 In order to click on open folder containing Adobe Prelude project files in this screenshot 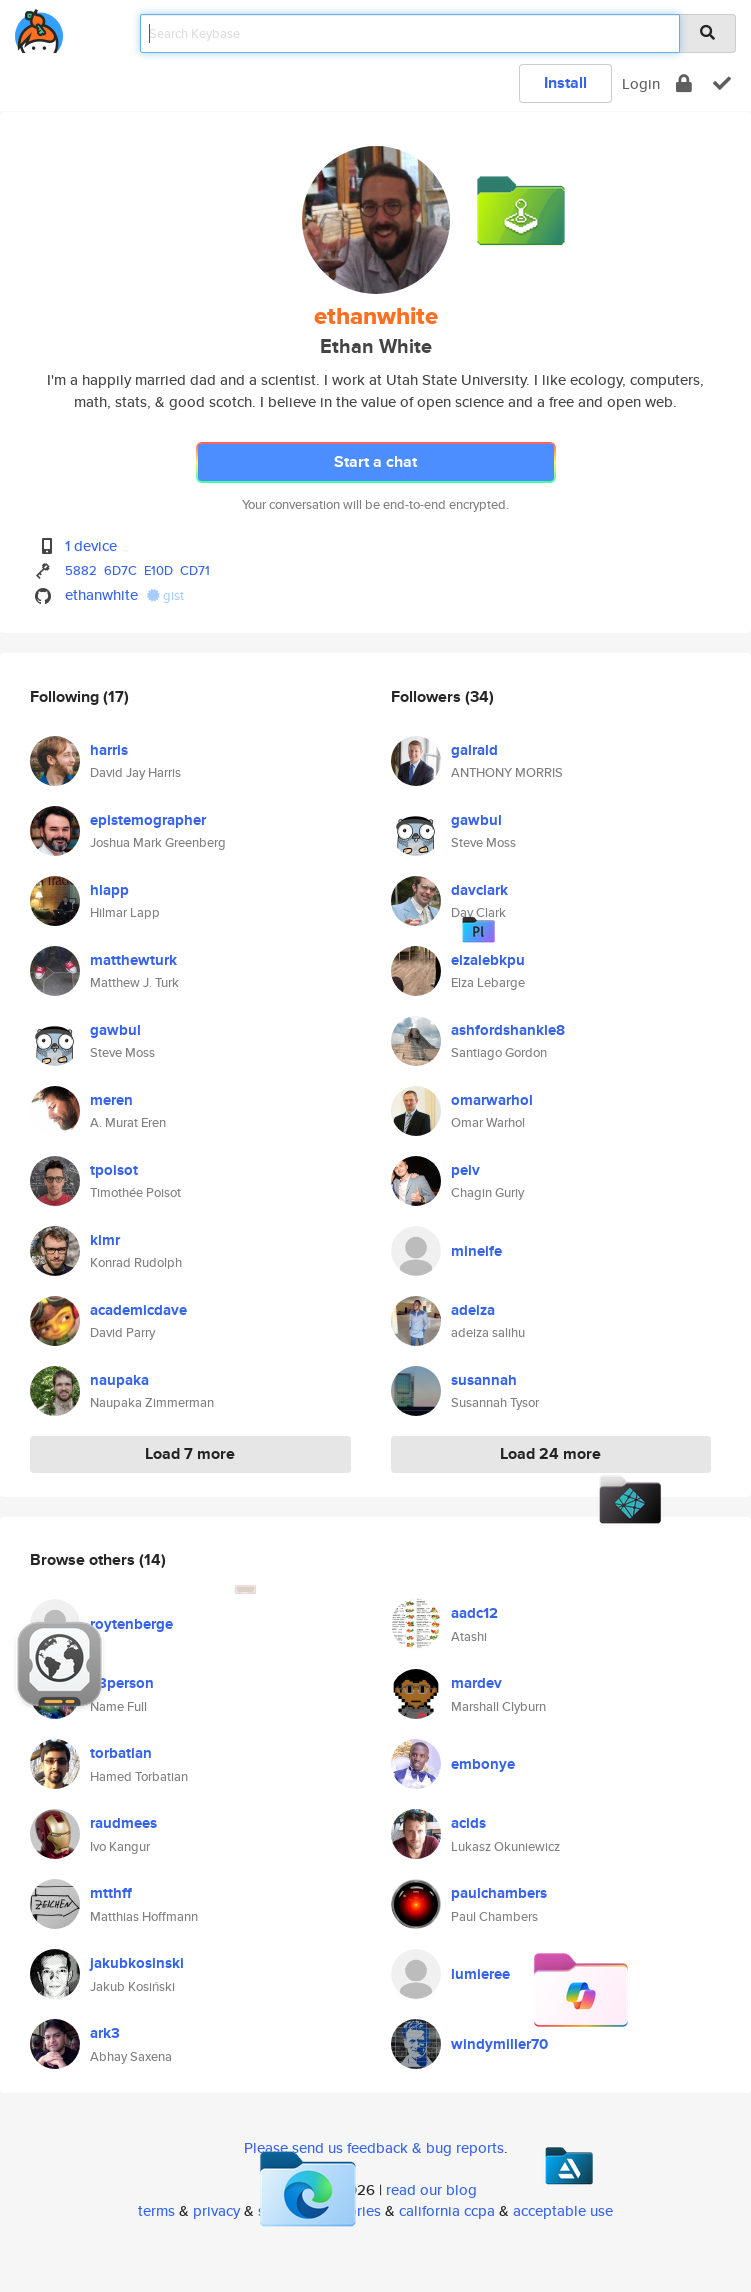, I will do `click(478, 930)`.